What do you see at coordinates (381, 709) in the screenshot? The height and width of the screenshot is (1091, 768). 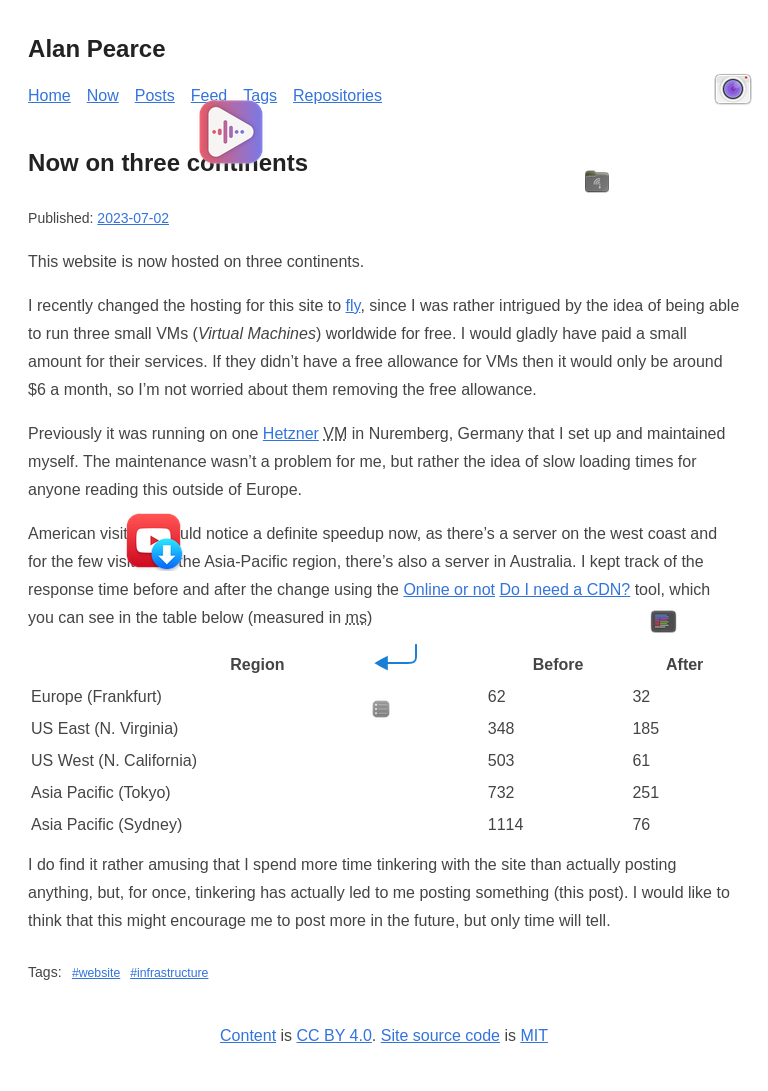 I see `open the reminders app` at bounding box center [381, 709].